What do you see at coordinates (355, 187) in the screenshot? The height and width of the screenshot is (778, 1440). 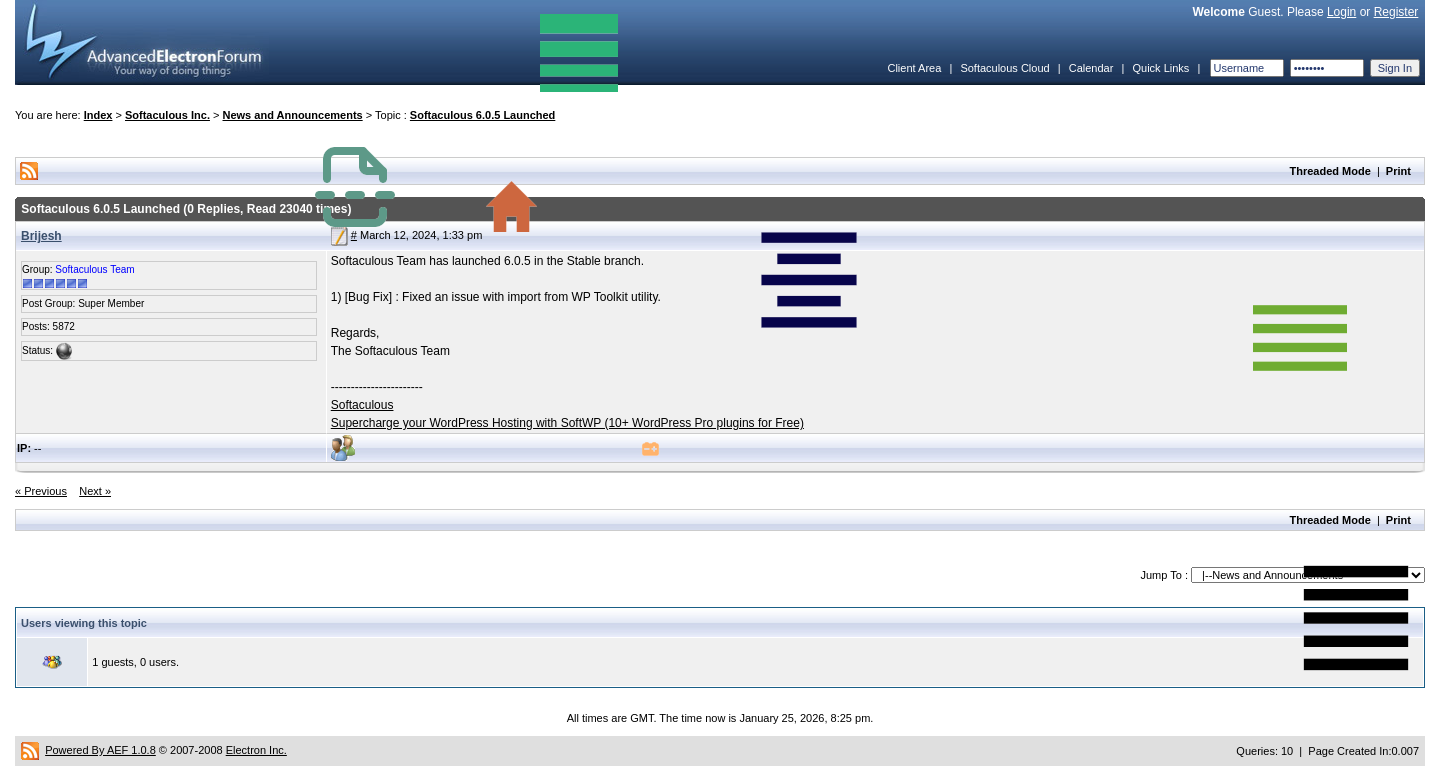 I see `insert a page break in the document` at bounding box center [355, 187].